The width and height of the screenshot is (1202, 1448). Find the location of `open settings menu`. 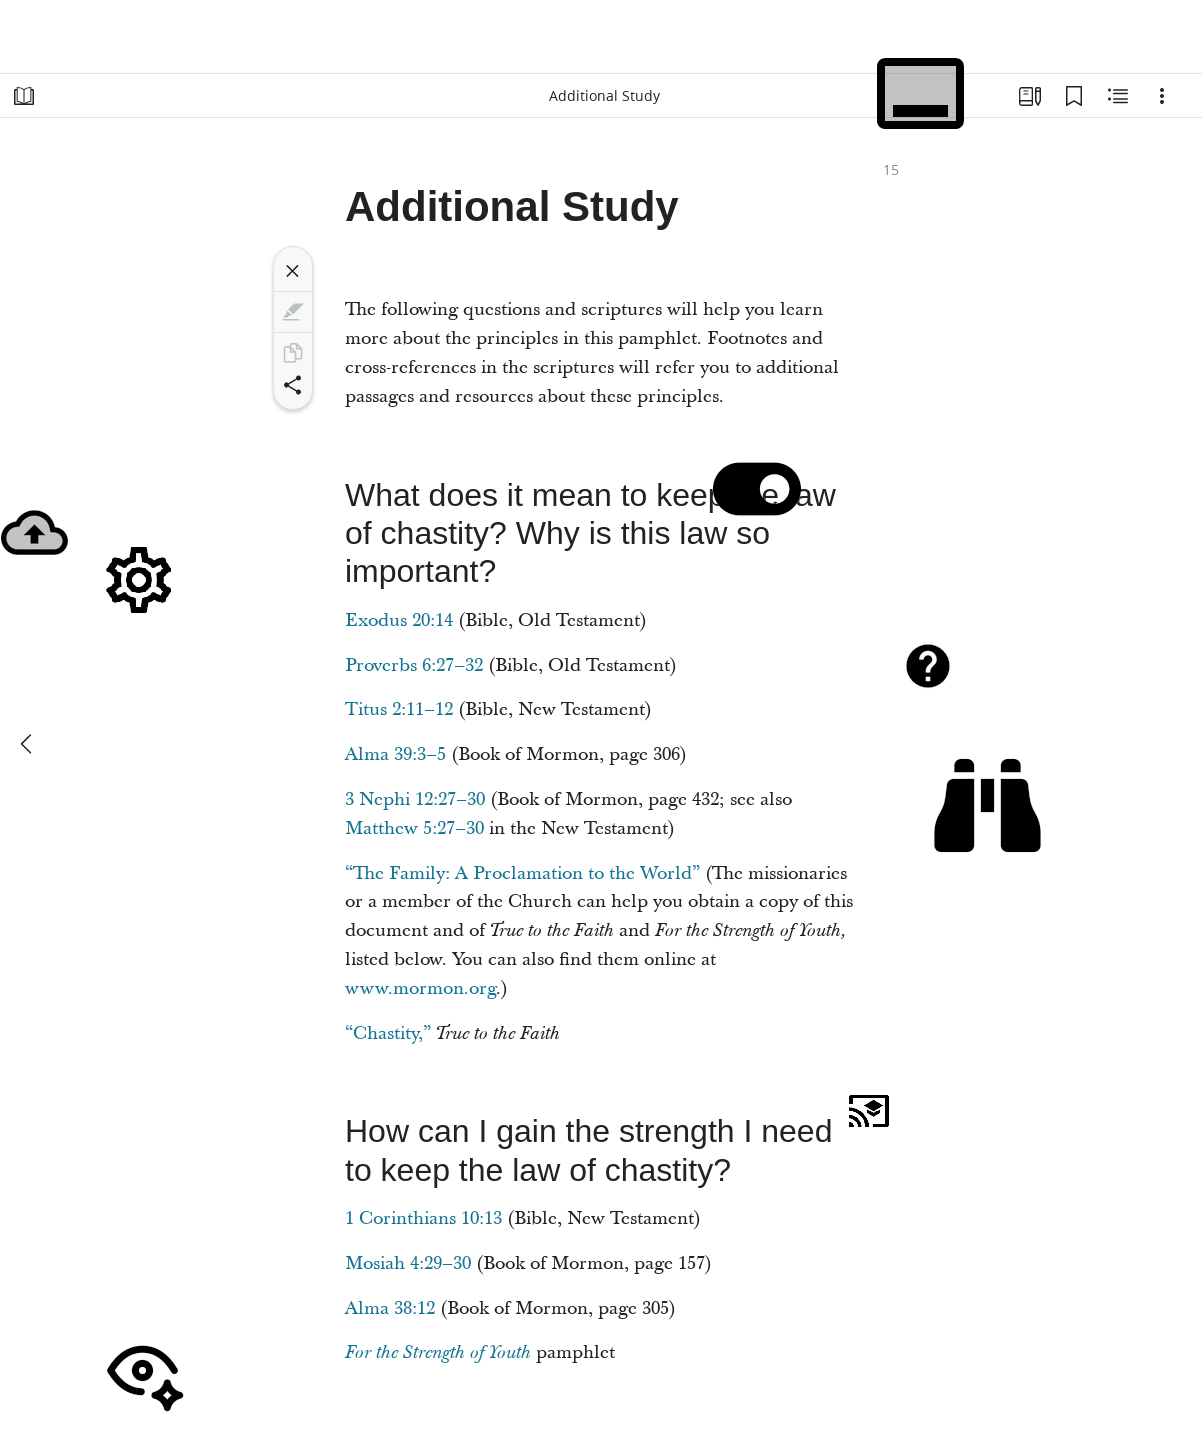

open settings menu is located at coordinates (139, 580).